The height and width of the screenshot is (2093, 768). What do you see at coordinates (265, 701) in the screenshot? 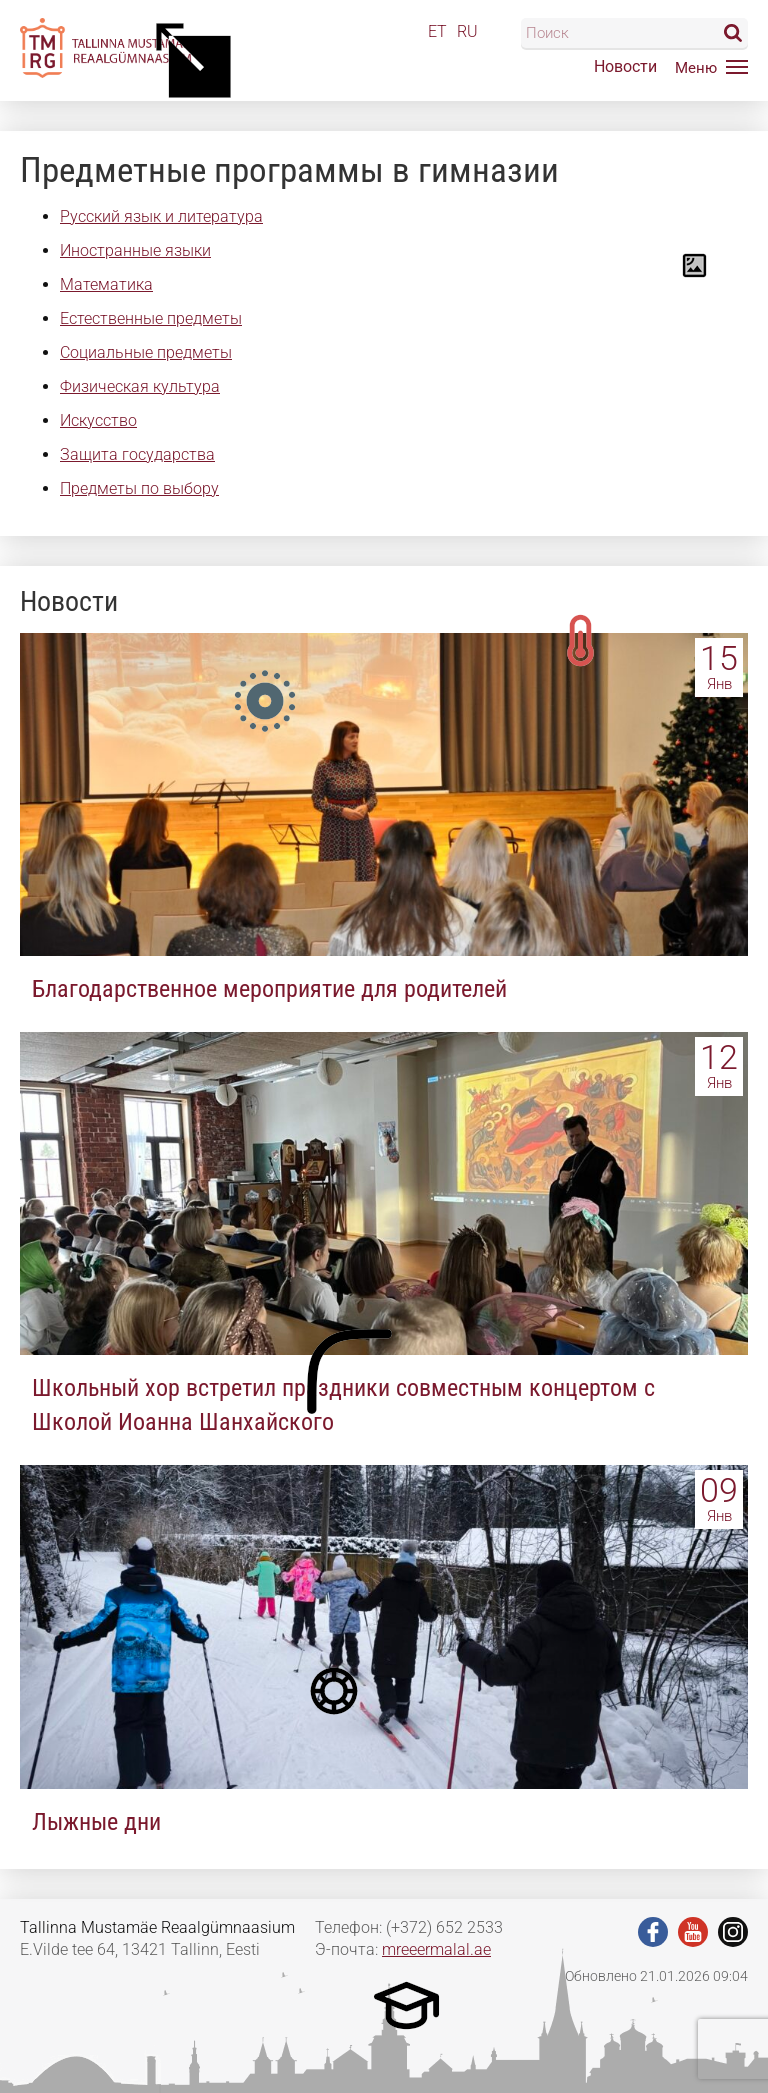
I see `indicates live photo mode is active` at bounding box center [265, 701].